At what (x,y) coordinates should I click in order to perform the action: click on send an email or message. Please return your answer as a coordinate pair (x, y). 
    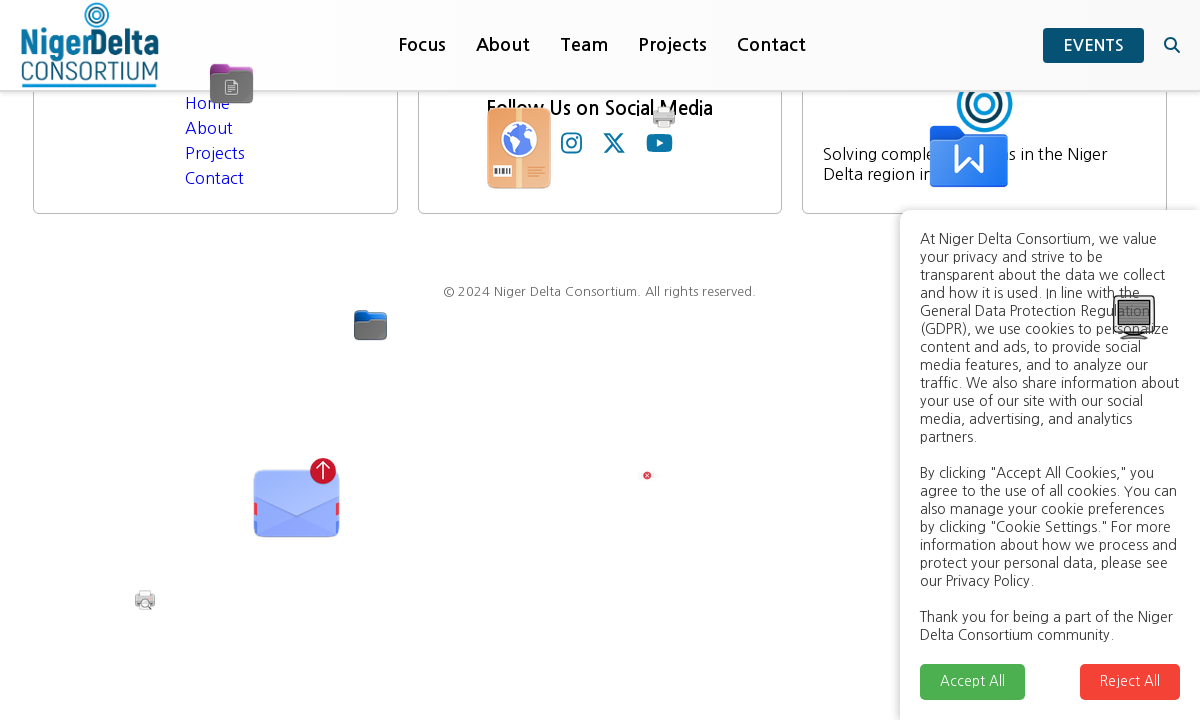
    Looking at the image, I should click on (296, 503).